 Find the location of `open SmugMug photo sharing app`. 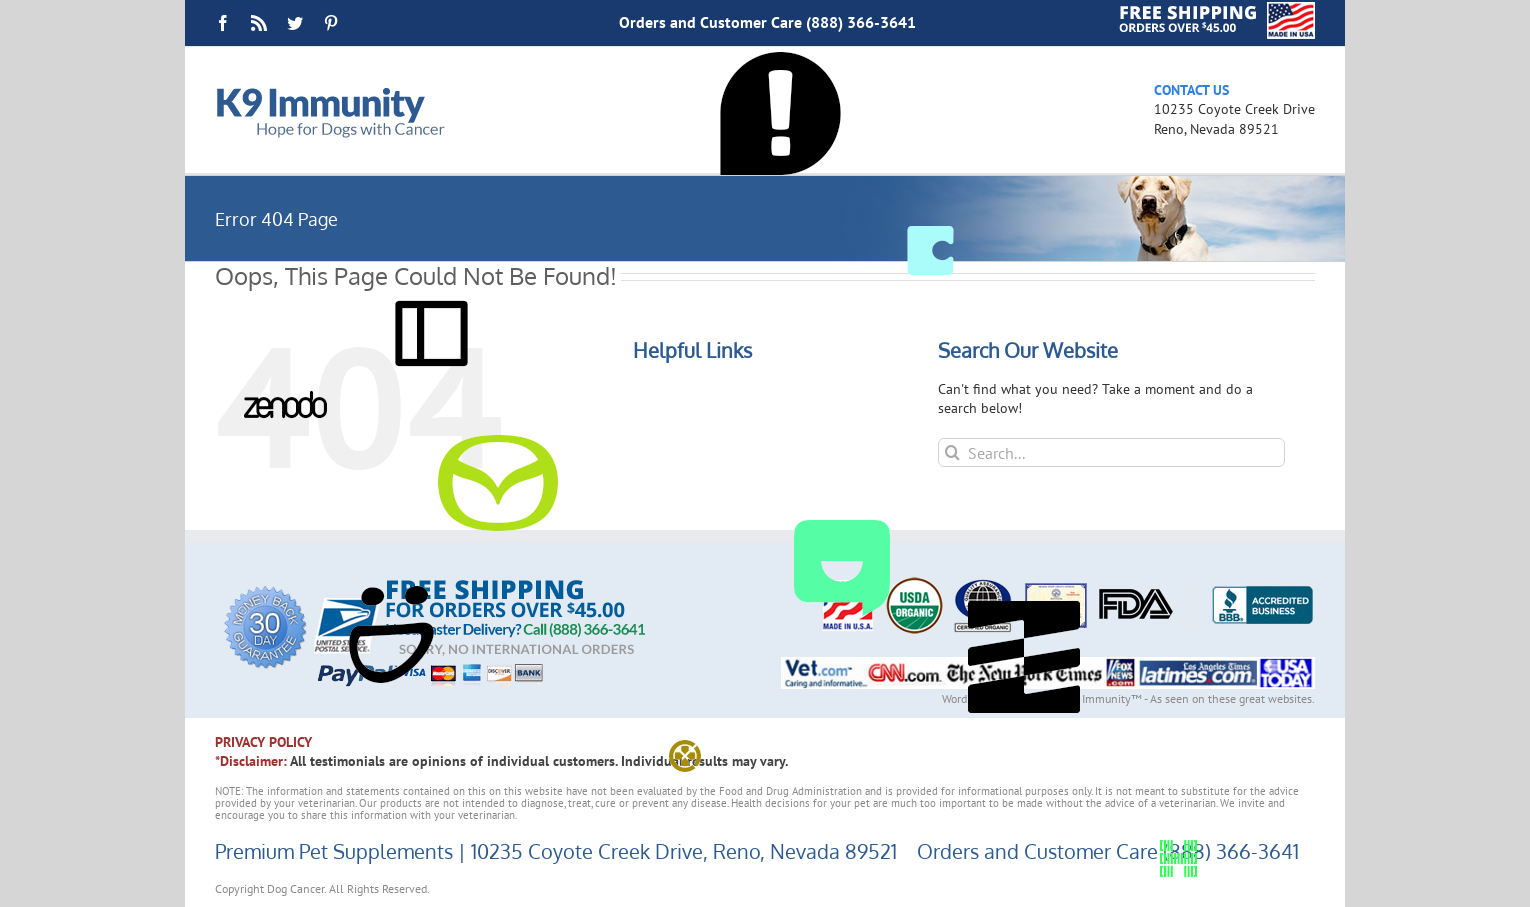

open SmugMug photo sharing app is located at coordinates (391, 634).